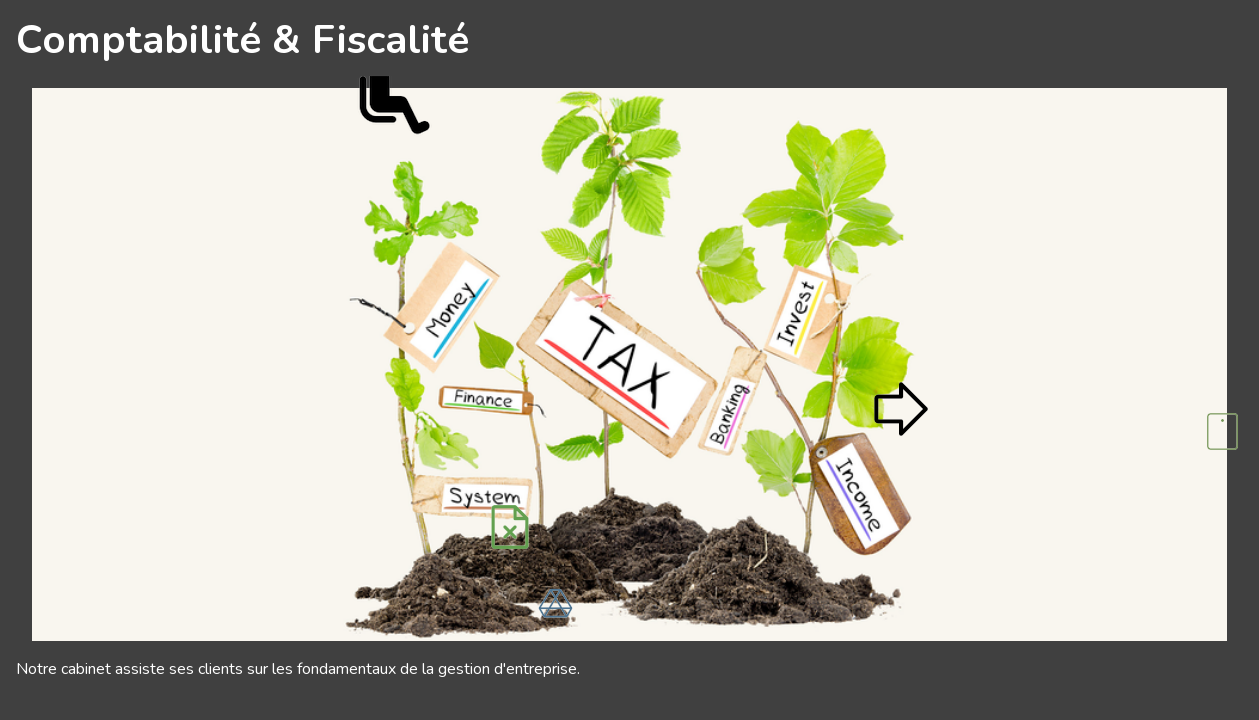  What do you see at coordinates (1222, 431) in the screenshot?
I see `access tablet camera settings` at bounding box center [1222, 431].